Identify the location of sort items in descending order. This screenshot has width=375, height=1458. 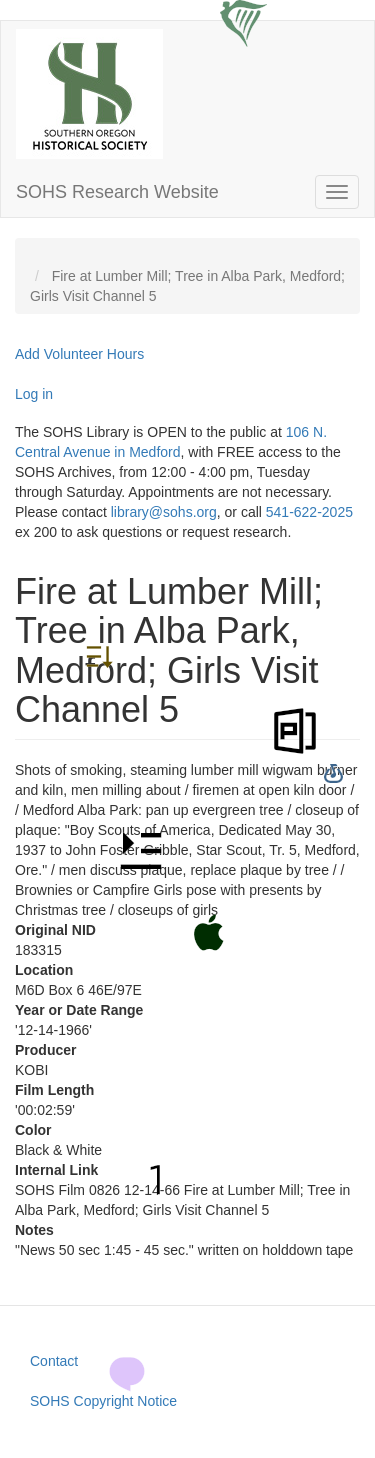
(98, 656).